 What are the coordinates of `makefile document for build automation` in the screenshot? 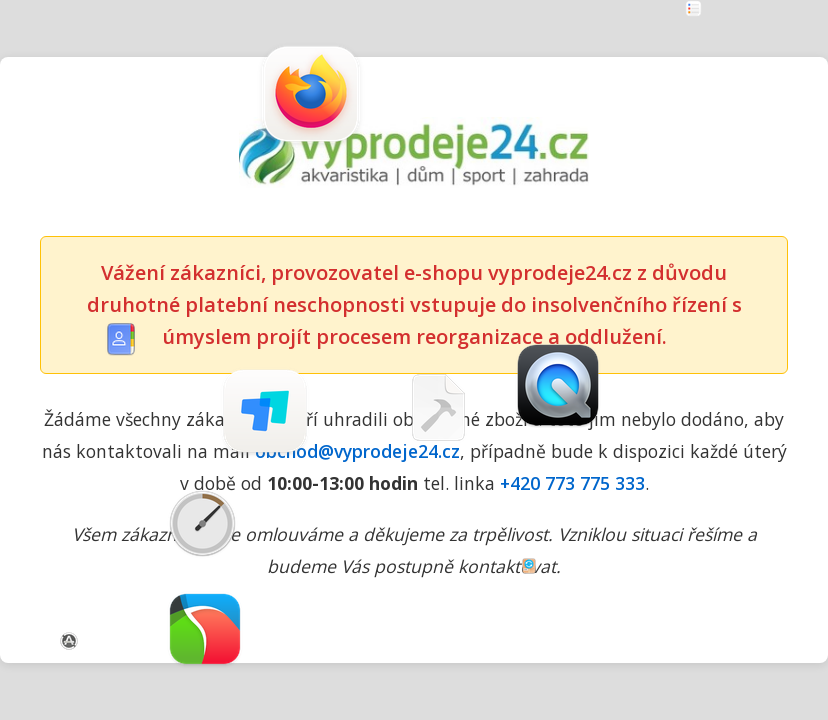 It's located at (438, 407).